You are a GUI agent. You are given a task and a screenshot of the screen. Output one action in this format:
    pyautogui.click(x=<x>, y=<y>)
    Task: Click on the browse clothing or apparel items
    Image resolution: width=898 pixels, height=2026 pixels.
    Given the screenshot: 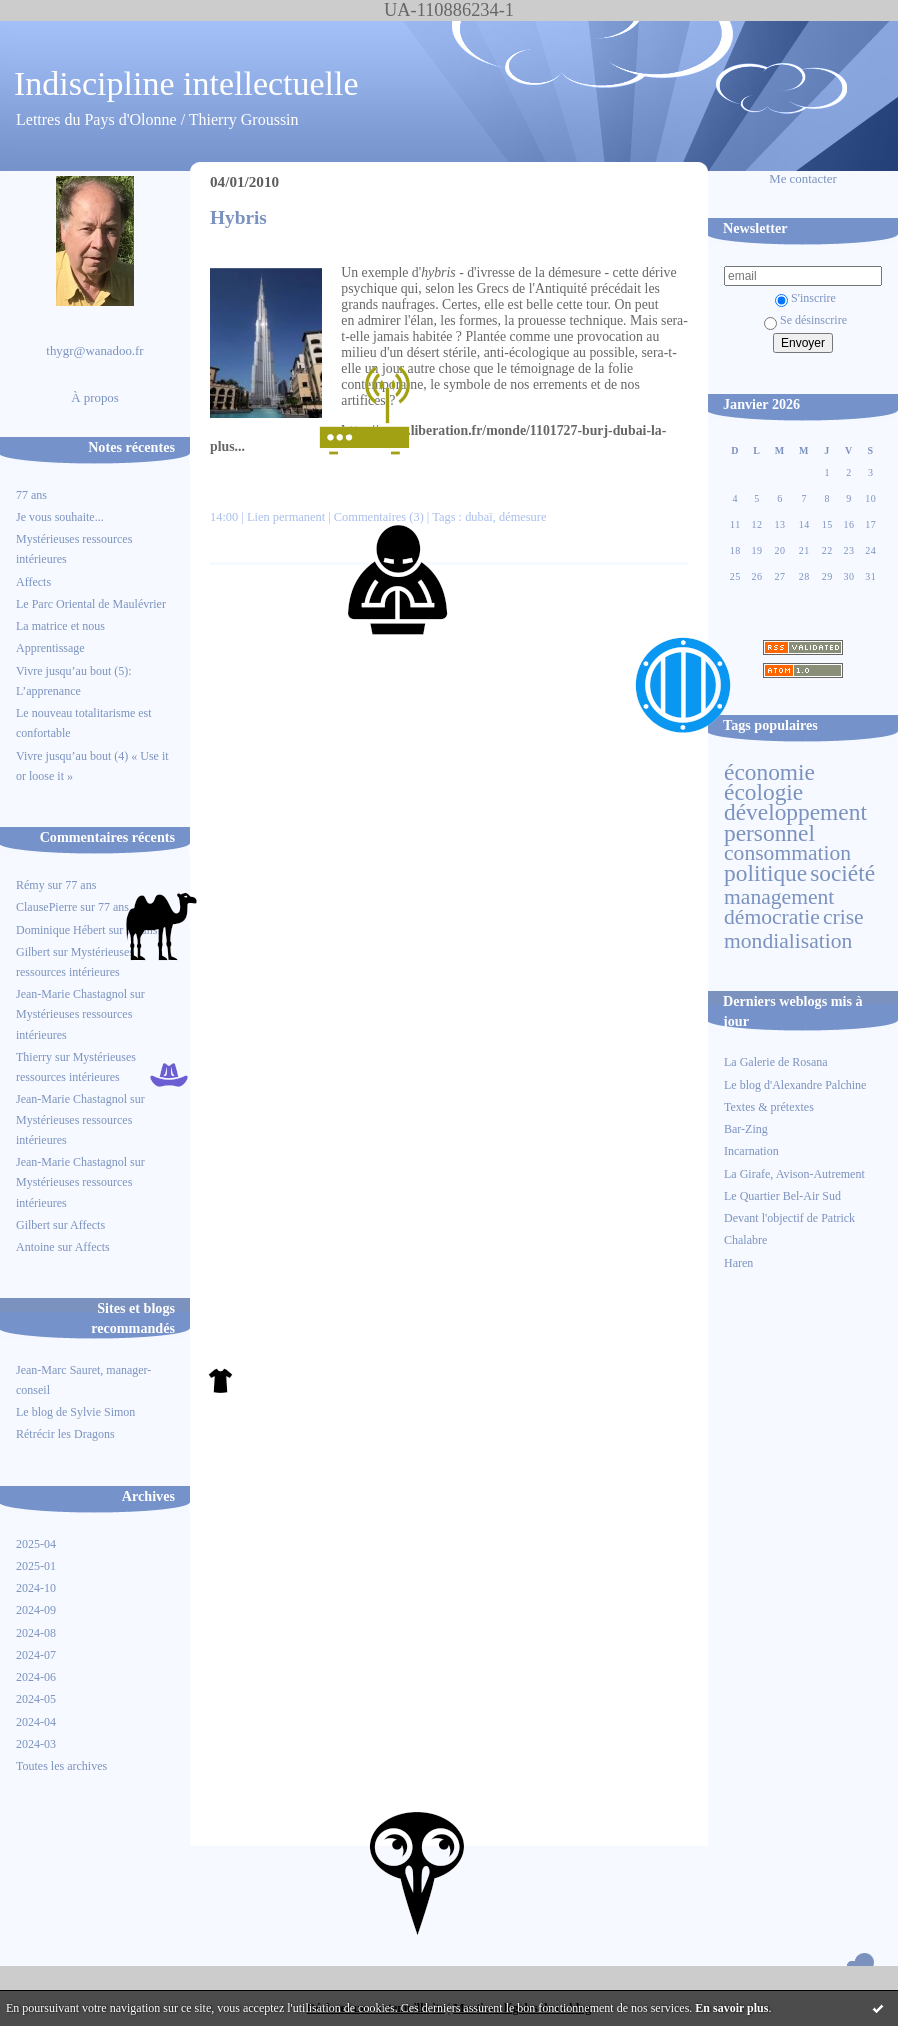 What is the action you would take?
    pyautogui.click(x=220, y=1380)
    